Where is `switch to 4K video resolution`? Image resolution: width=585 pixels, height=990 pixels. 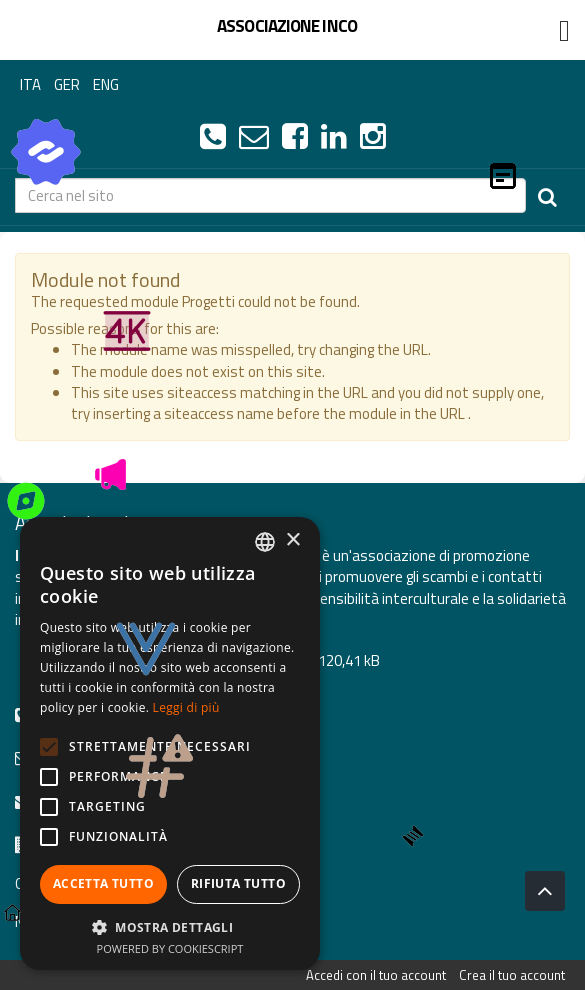 switch to 4K video resolution is located at coordinates (127, 331).